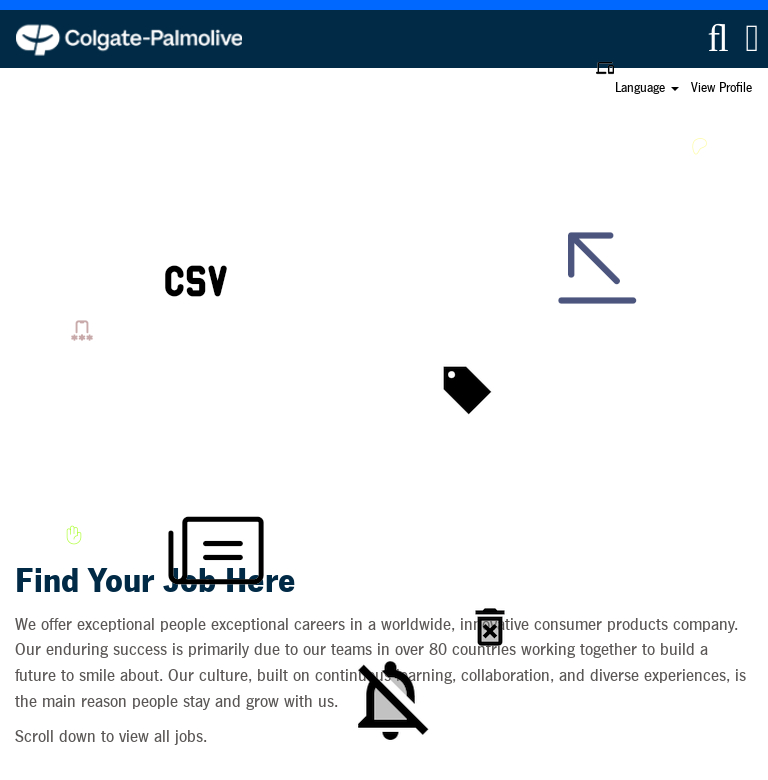 The image size is (768, 780). What do you see at coordinates (594, 268) in the screenshot?
I see `move to top-left corner` at bounding box center [594, 268].